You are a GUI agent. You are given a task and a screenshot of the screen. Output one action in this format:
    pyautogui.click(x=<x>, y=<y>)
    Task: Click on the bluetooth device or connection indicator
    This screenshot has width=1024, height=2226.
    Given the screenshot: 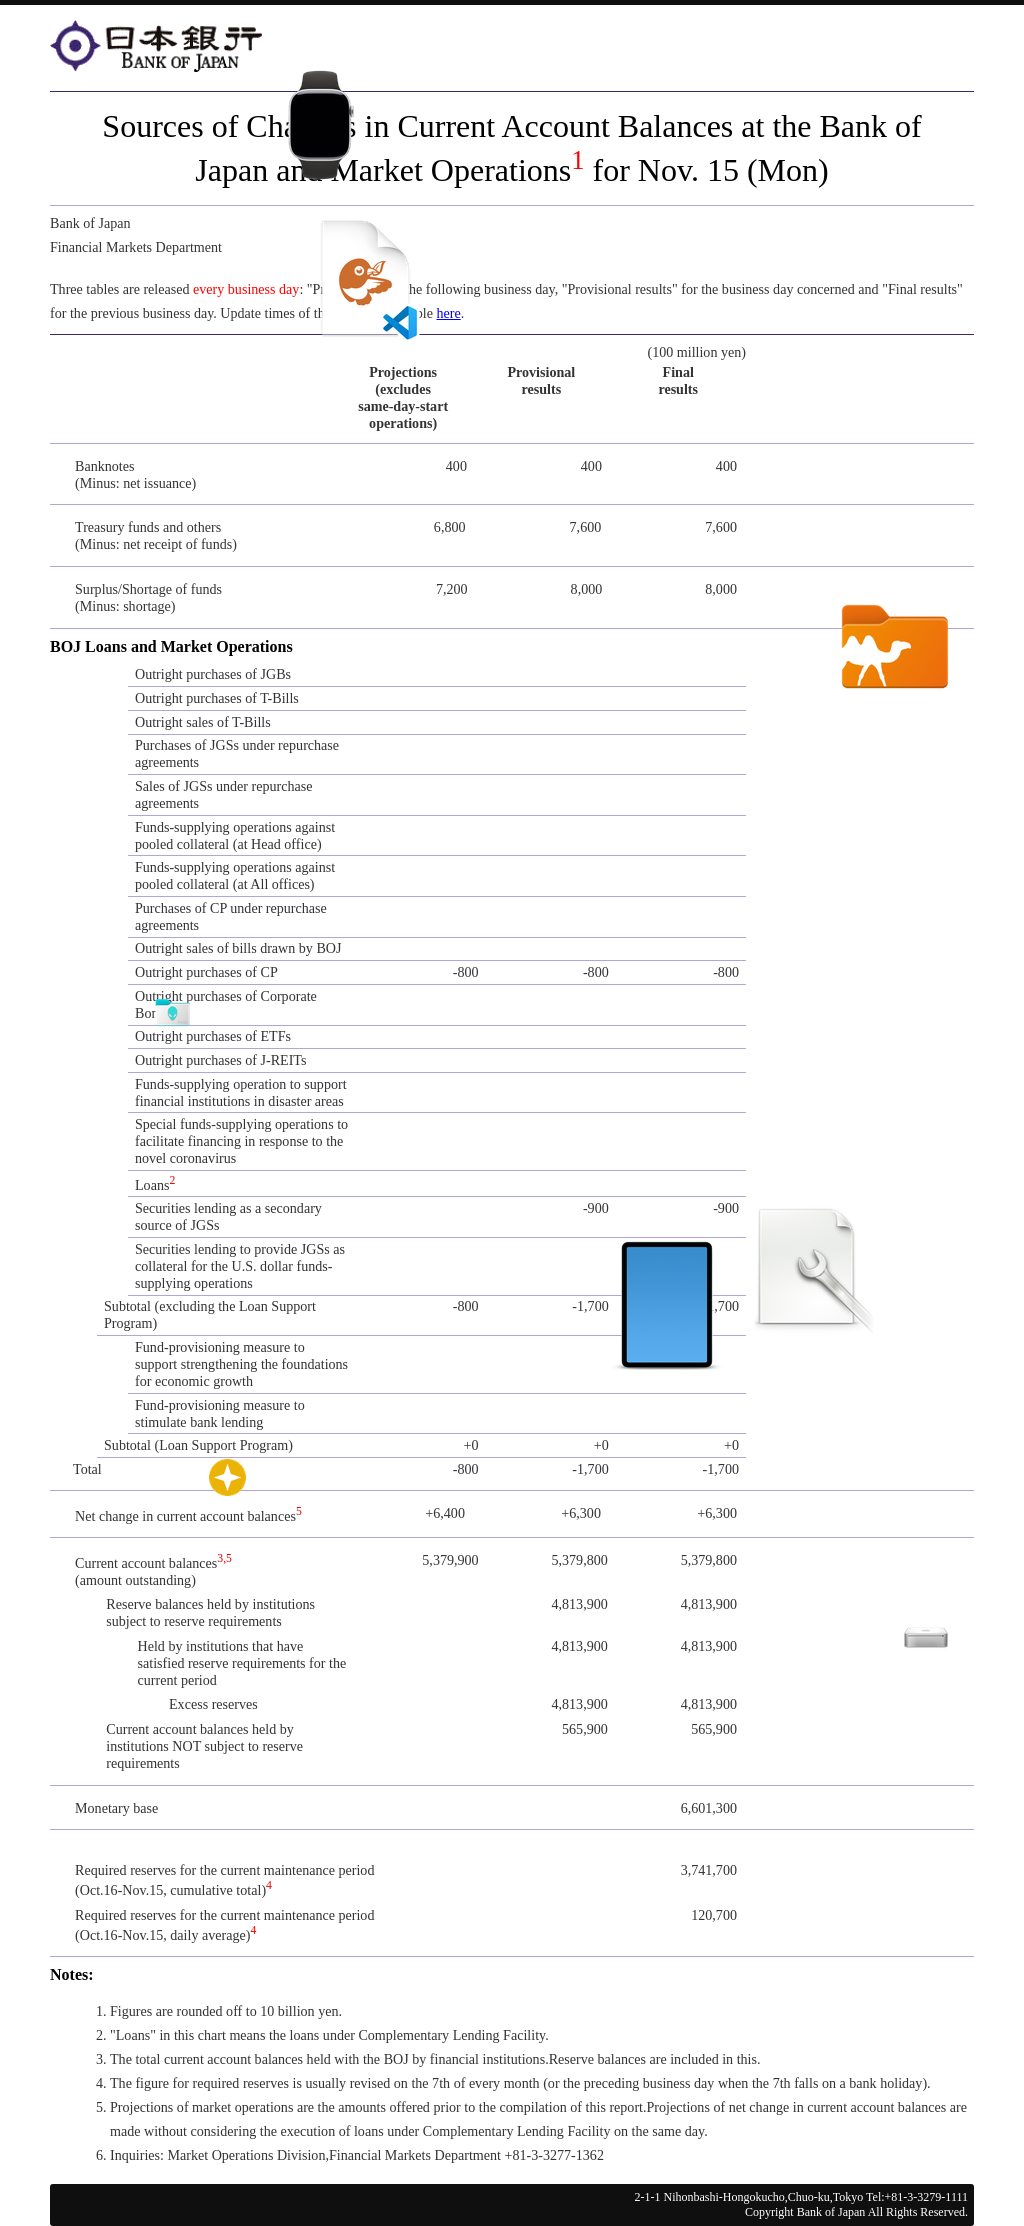 What is the action you would take?
    pyautogui.click(x=667, y=490)
    